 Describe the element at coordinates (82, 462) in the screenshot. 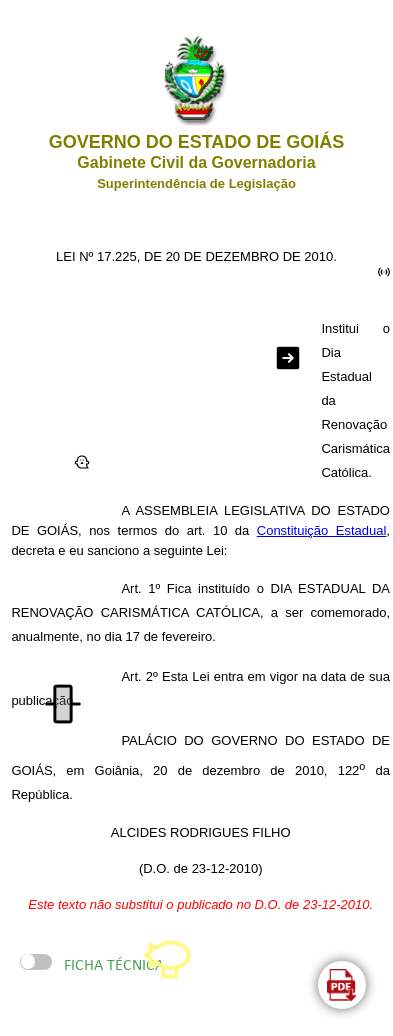

I see `enable ghost mode or incognito browsing` at that location.